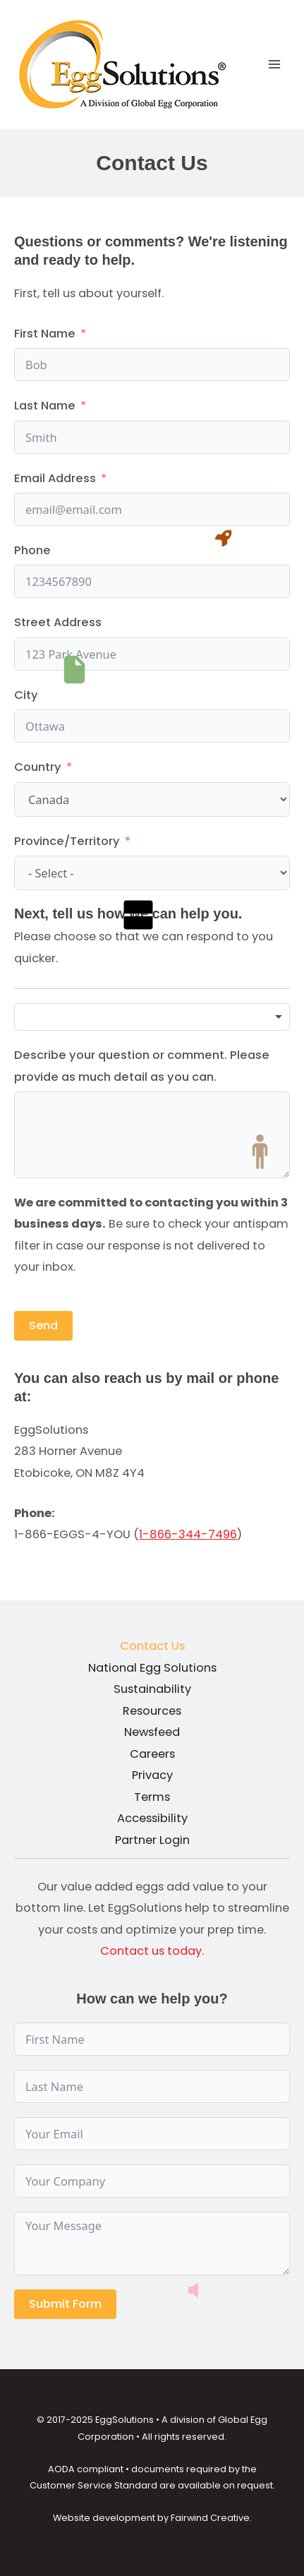 The image size is (304, 2576). What do you see at coordinates (260, 1151) in the screenshot?
I see `indicates male gender or restroom` at bounding box center [260, 1151].